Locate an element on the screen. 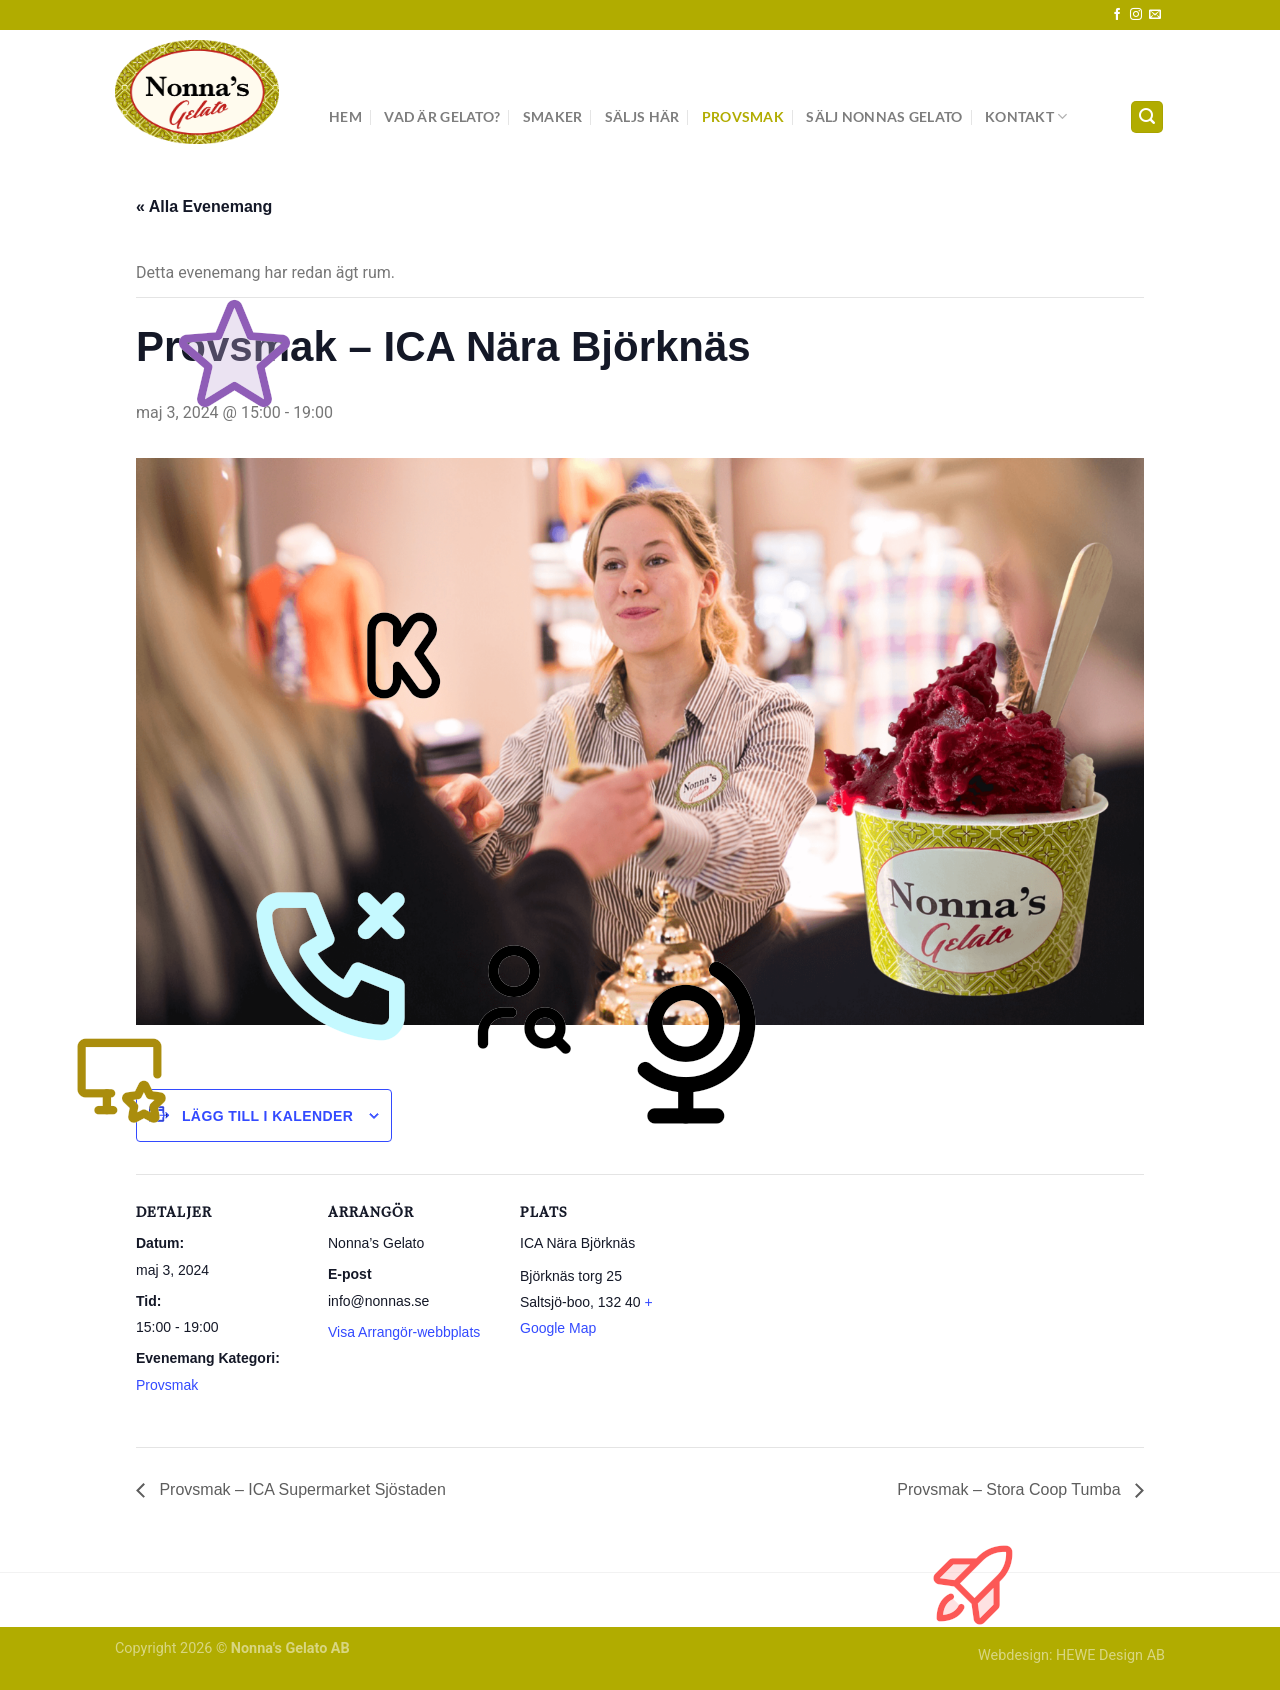  mark desktop as favorite is located at coordinates (119, 1076).